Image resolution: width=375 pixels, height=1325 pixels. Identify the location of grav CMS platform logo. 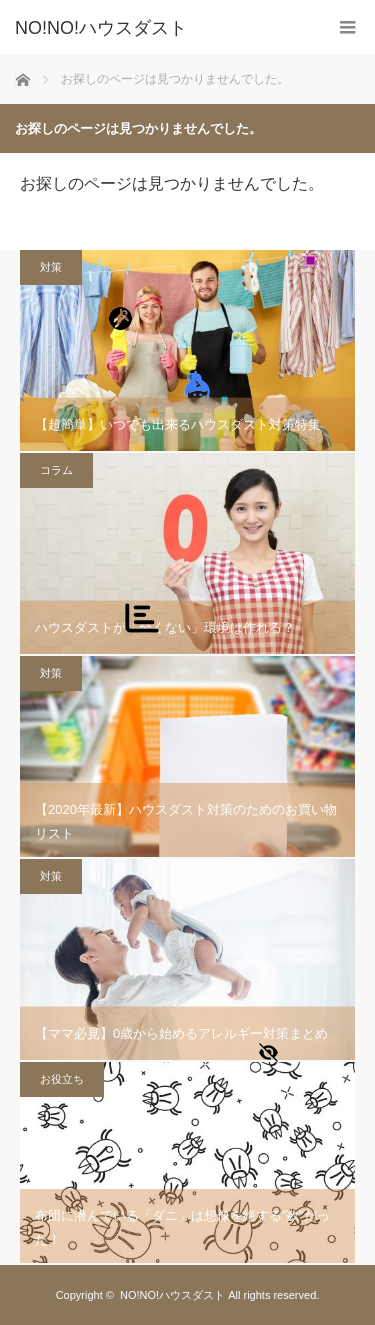
(120, 318).